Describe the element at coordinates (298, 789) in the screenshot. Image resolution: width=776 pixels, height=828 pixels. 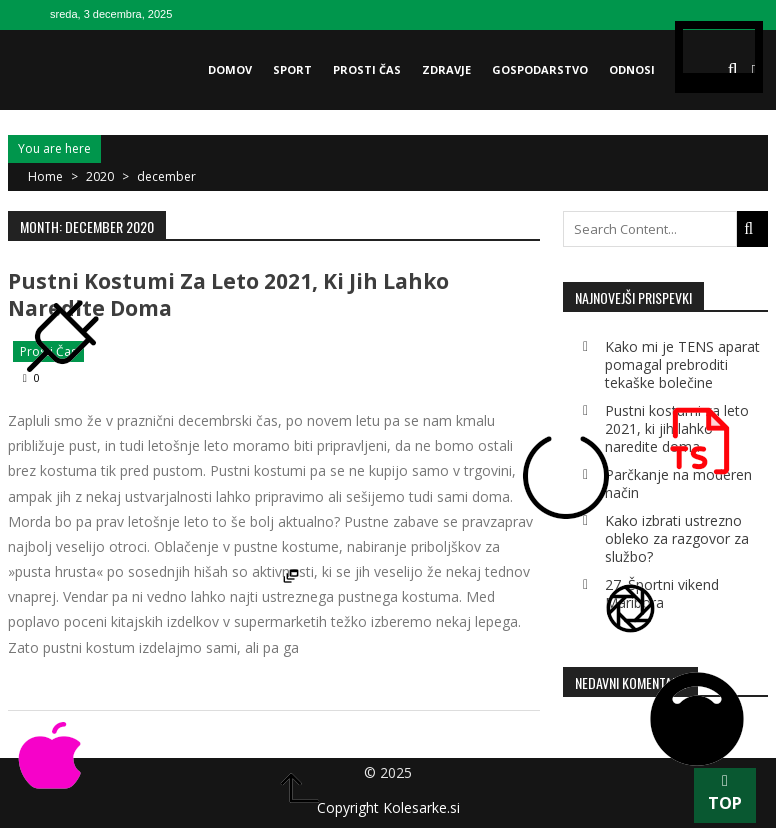
I see `go back and up to previous level` at that location.